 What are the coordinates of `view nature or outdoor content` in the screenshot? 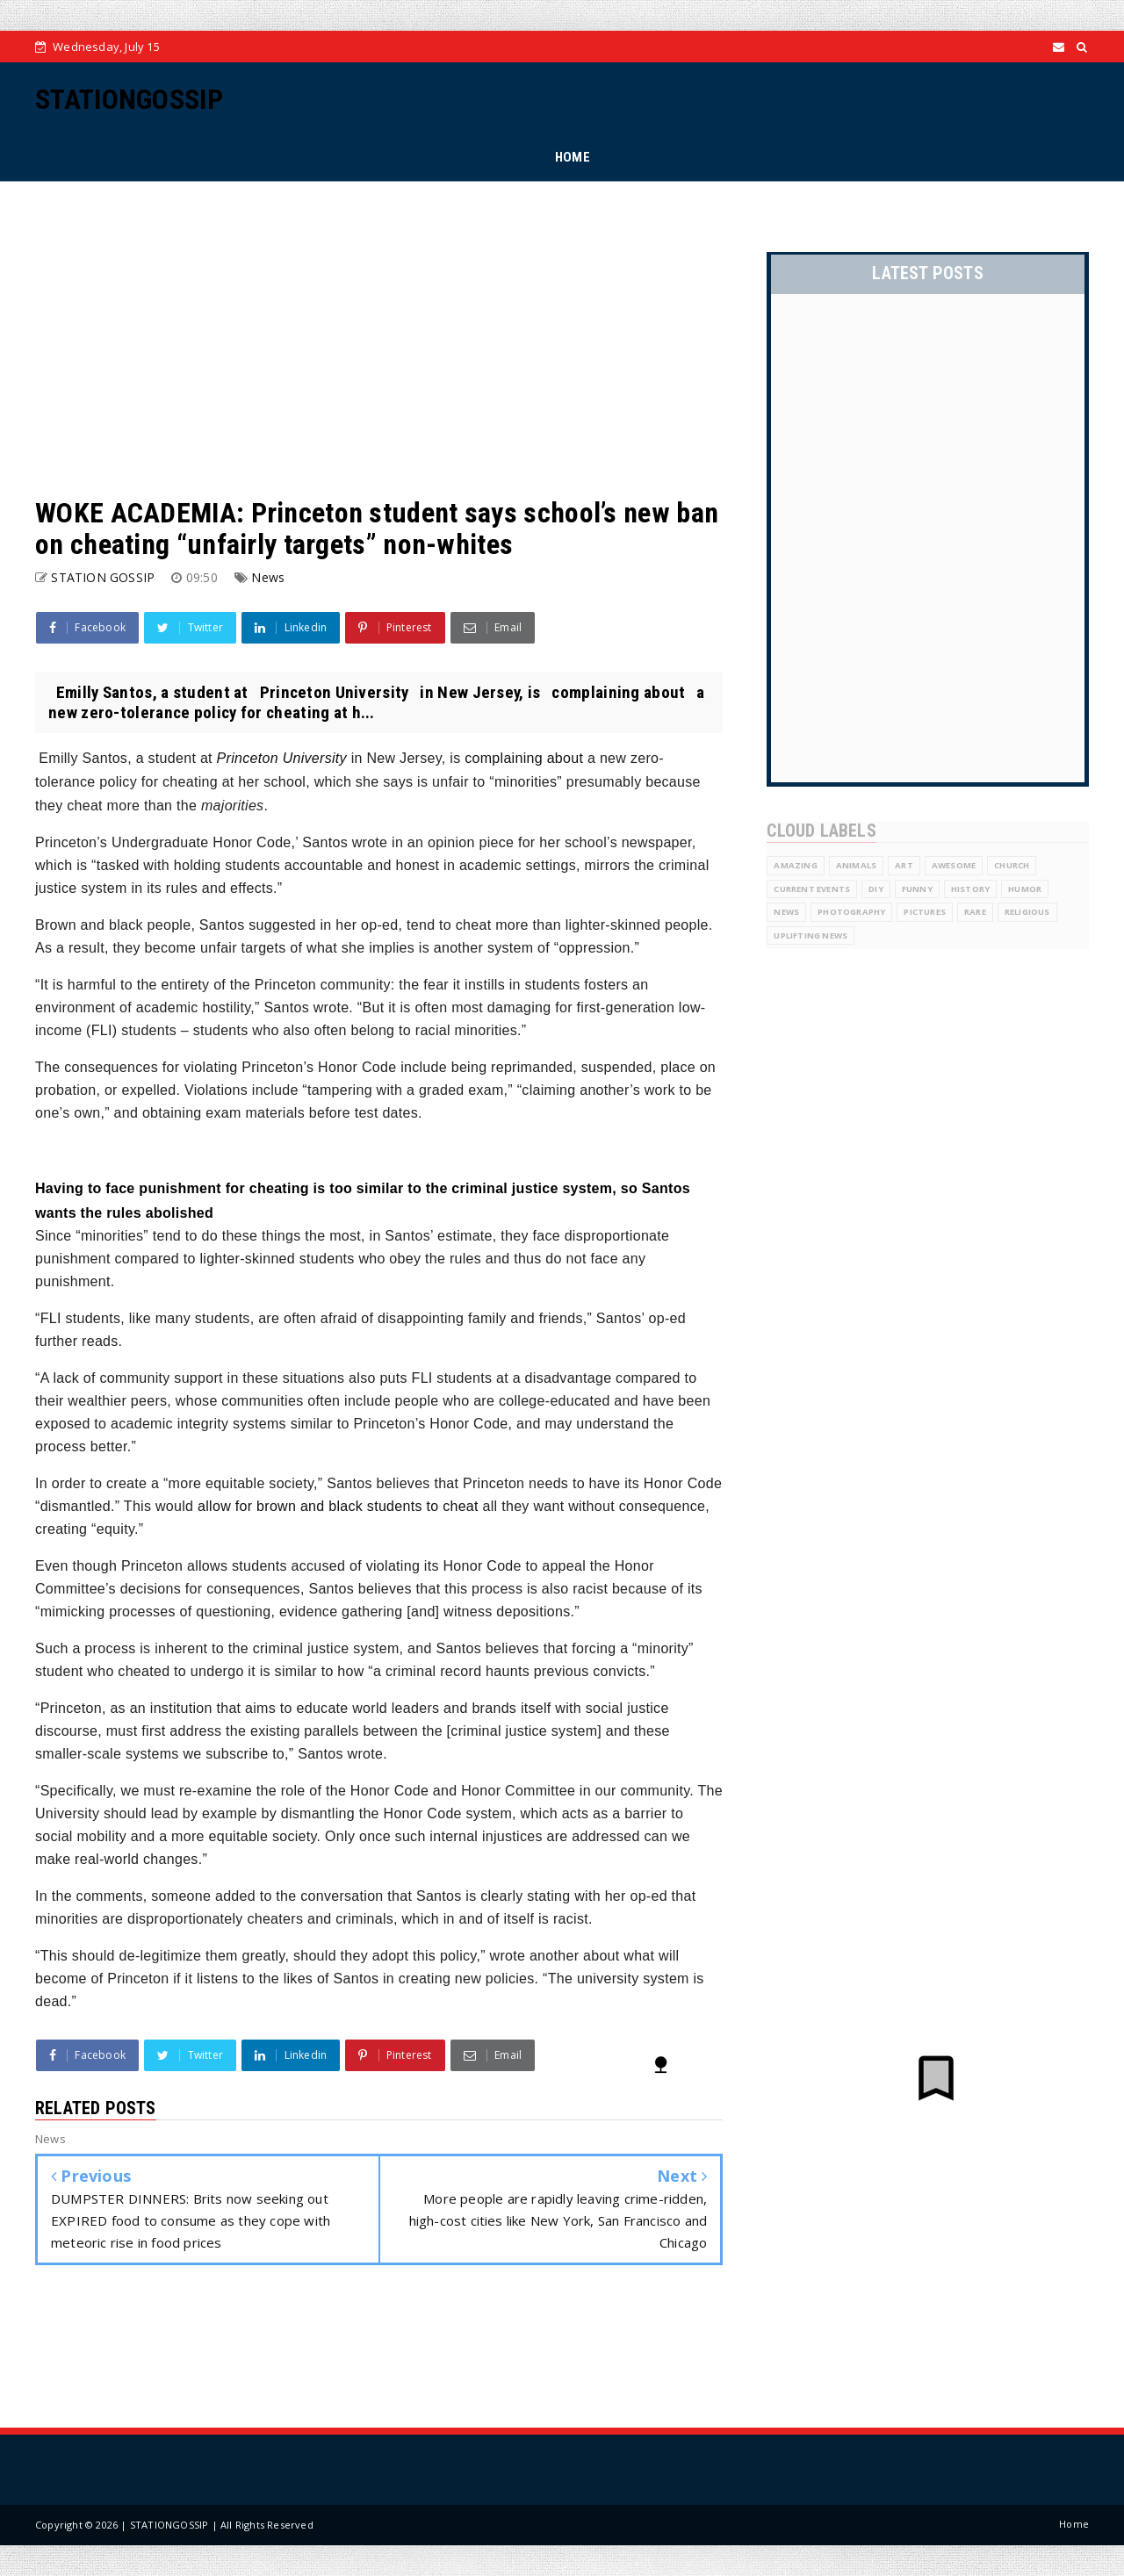 It's located at (660, 2064).